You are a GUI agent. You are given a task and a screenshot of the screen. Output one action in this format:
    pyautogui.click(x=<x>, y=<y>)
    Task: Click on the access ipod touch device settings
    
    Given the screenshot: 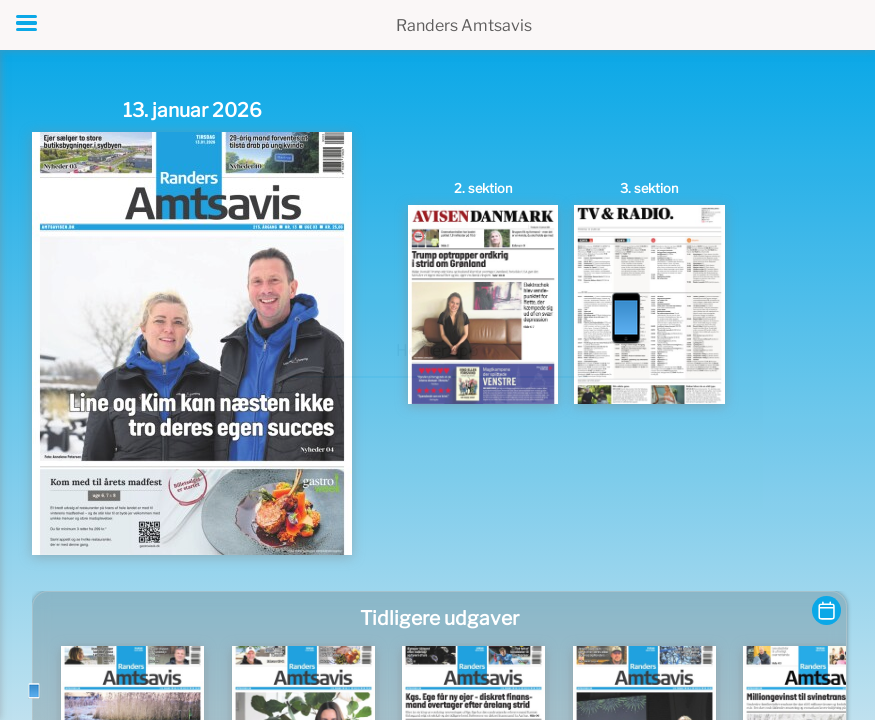 What is the action you would take?
    pyautogui.click(x=626, y=317)
    